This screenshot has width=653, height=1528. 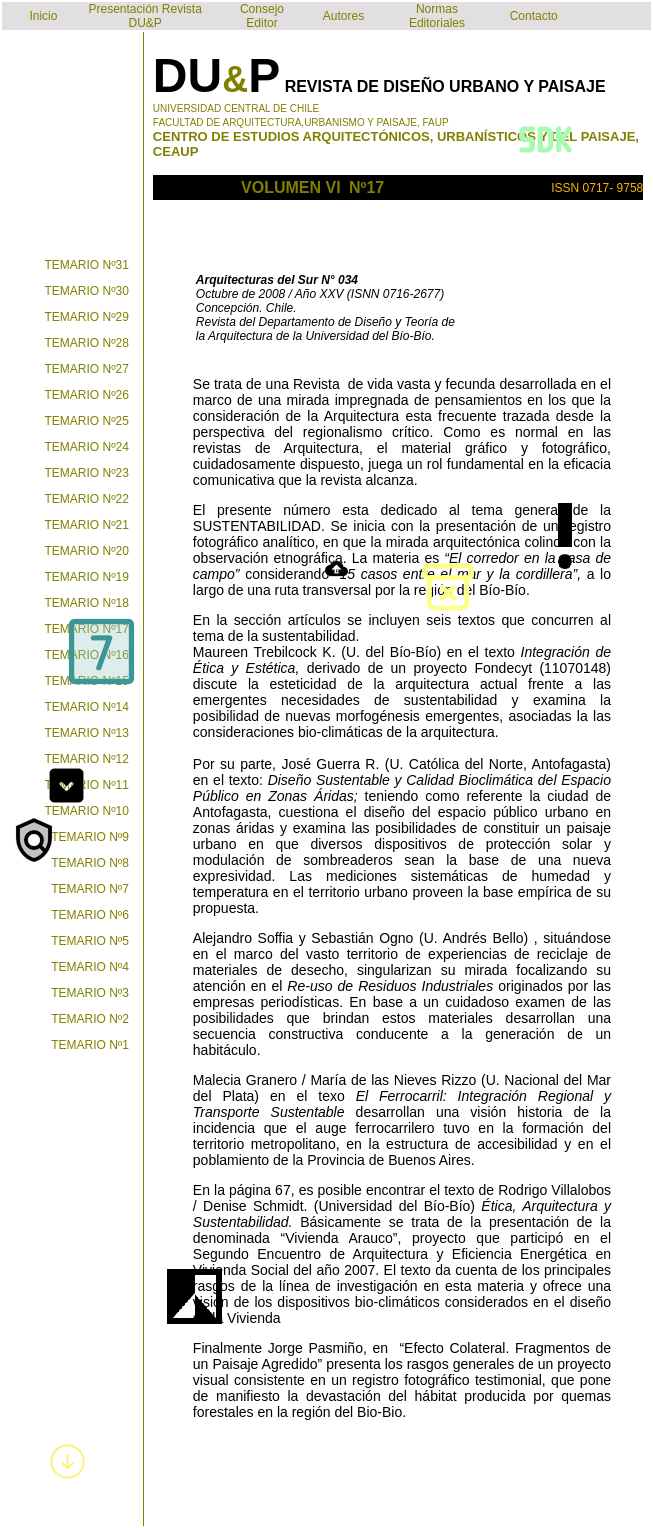 What do you see at coordinates (565, 536) in the screenshot?
I see `indicates a high priority notification or alert` at bounding box center [565, 536].